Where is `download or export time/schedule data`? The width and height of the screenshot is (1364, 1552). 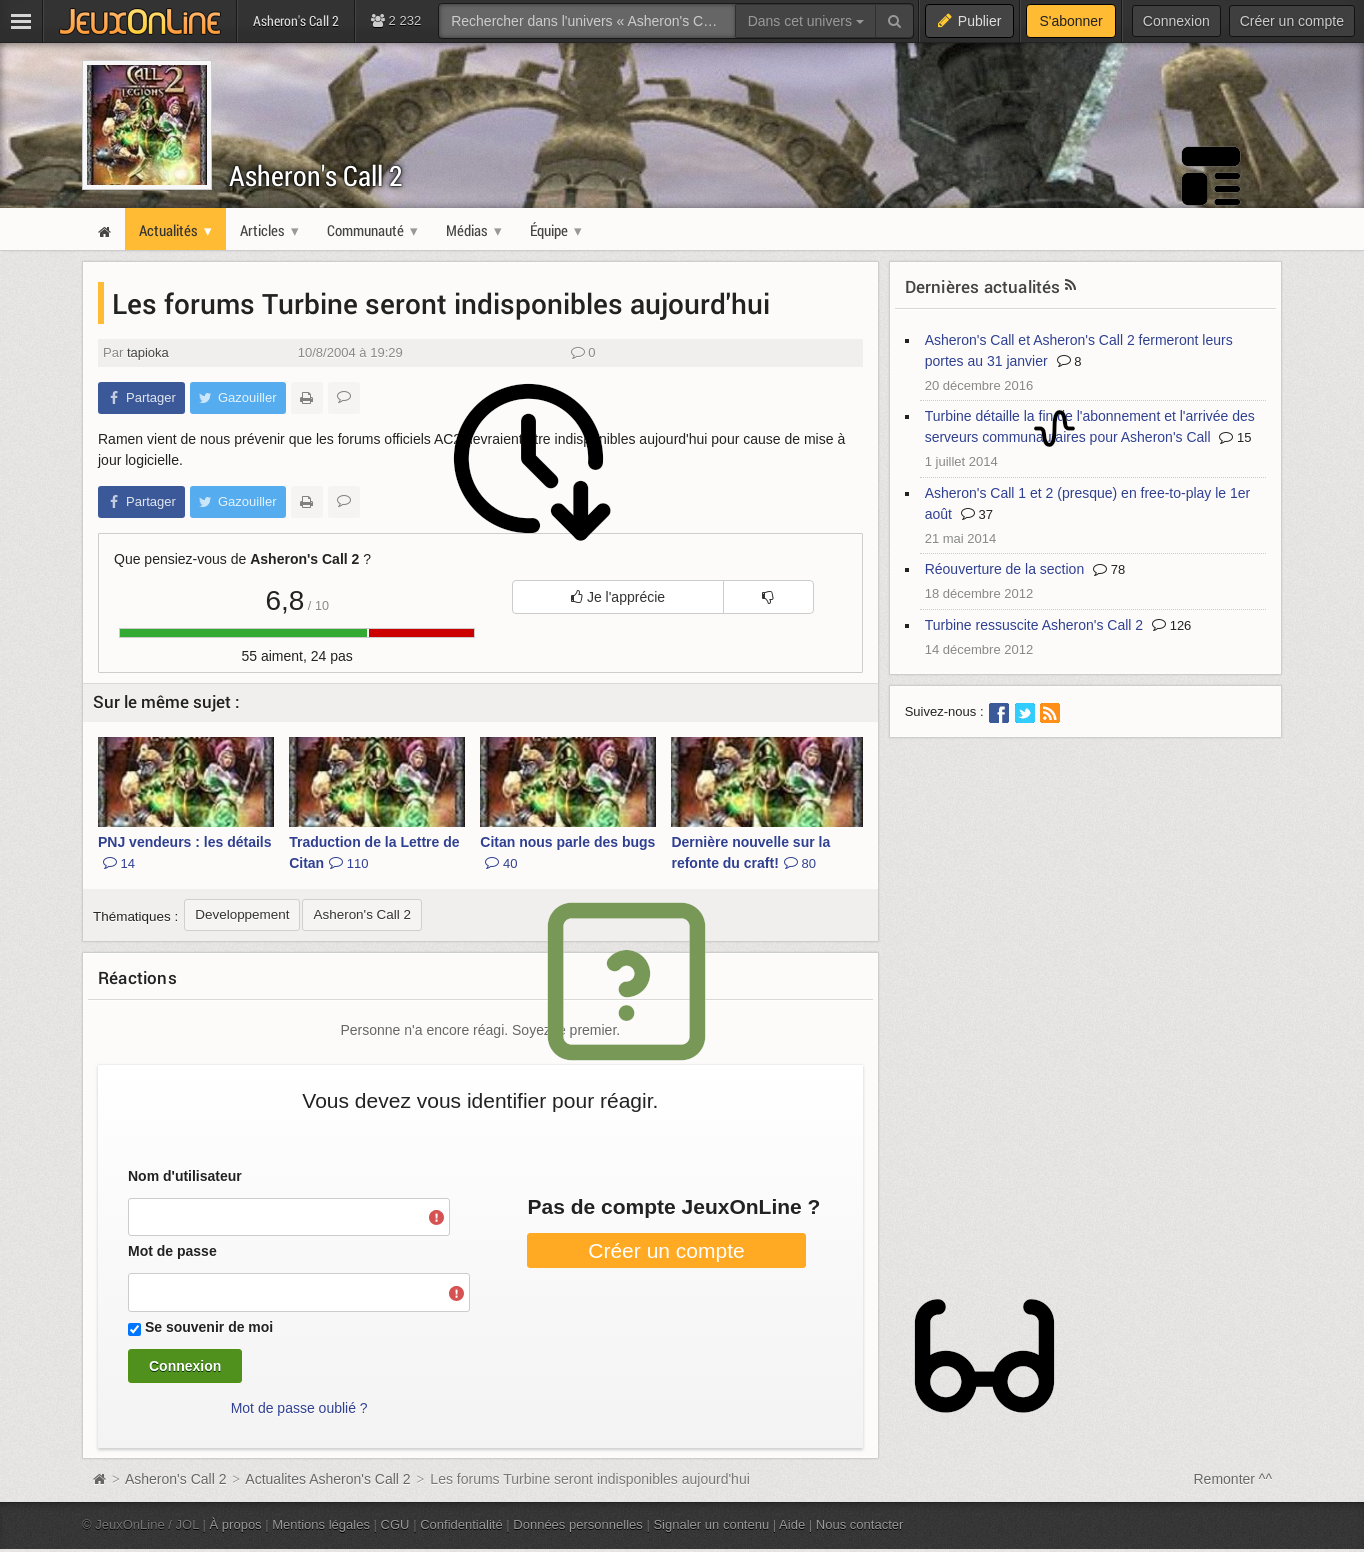
download or export time/schedule data is located at coordinates (528, 458).